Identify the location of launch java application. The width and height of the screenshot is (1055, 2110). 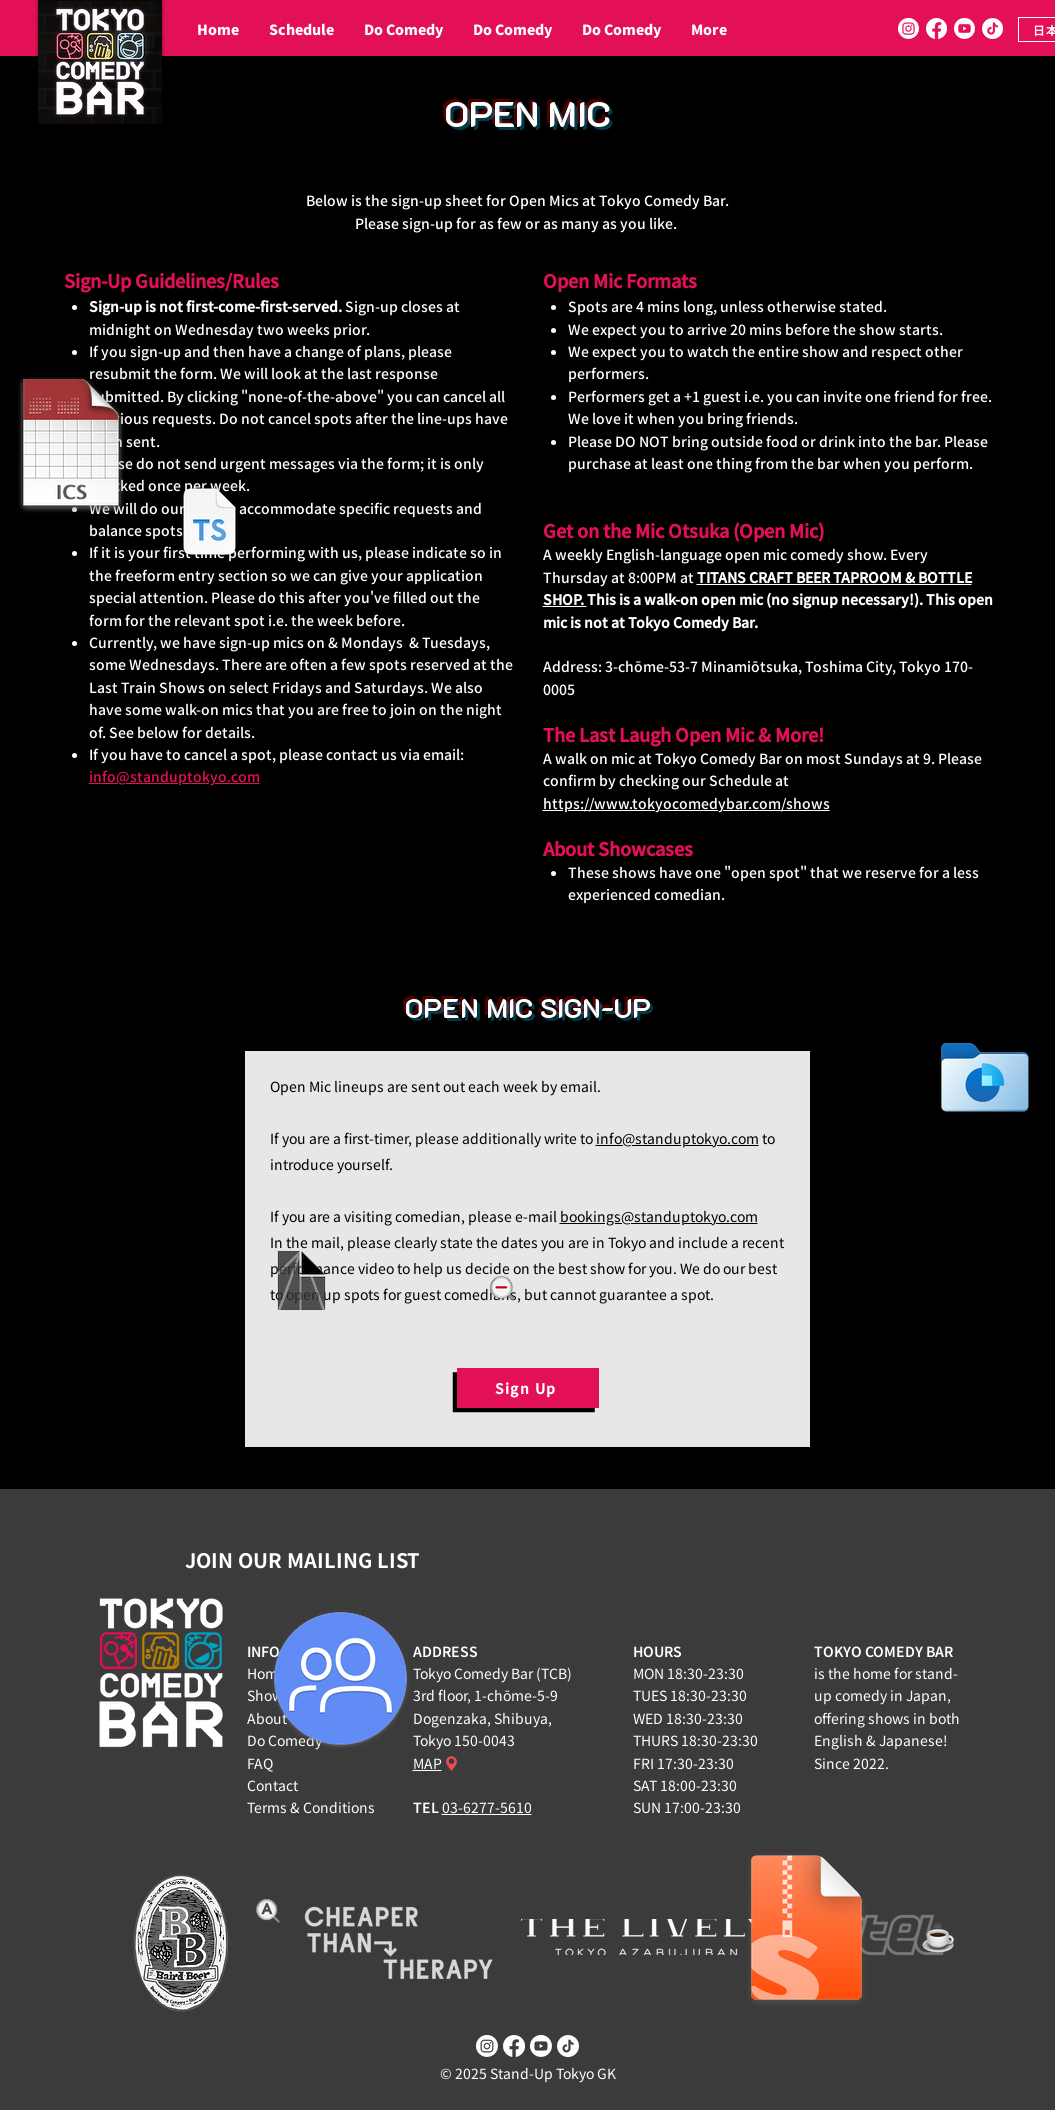
(938, 1940).